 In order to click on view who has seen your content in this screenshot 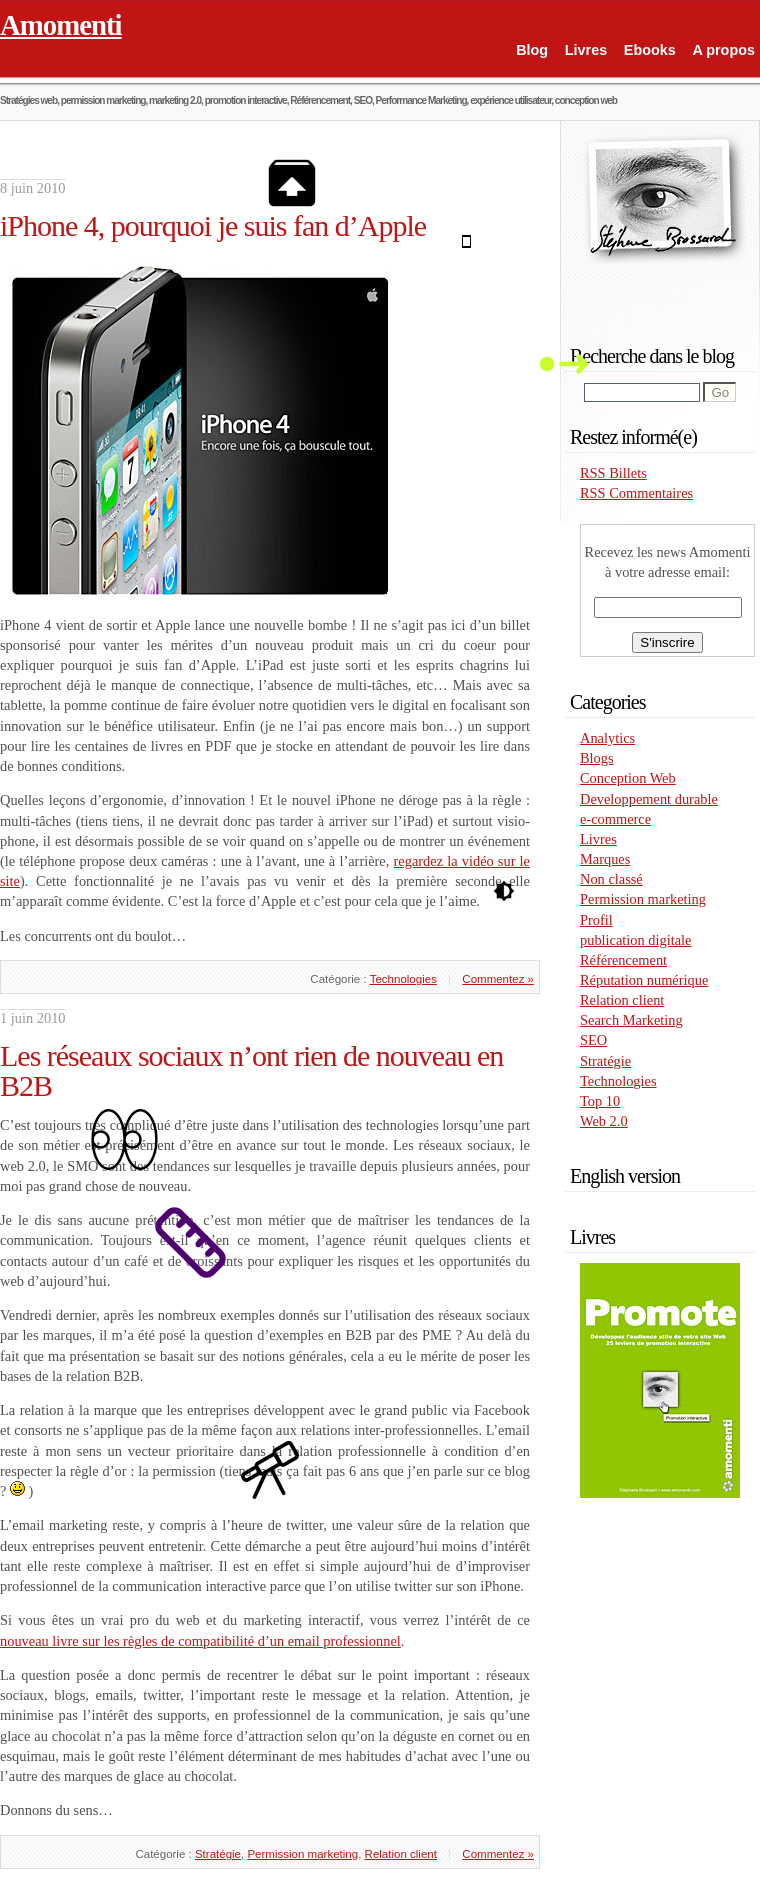, I will do `click(124, 1139)`.